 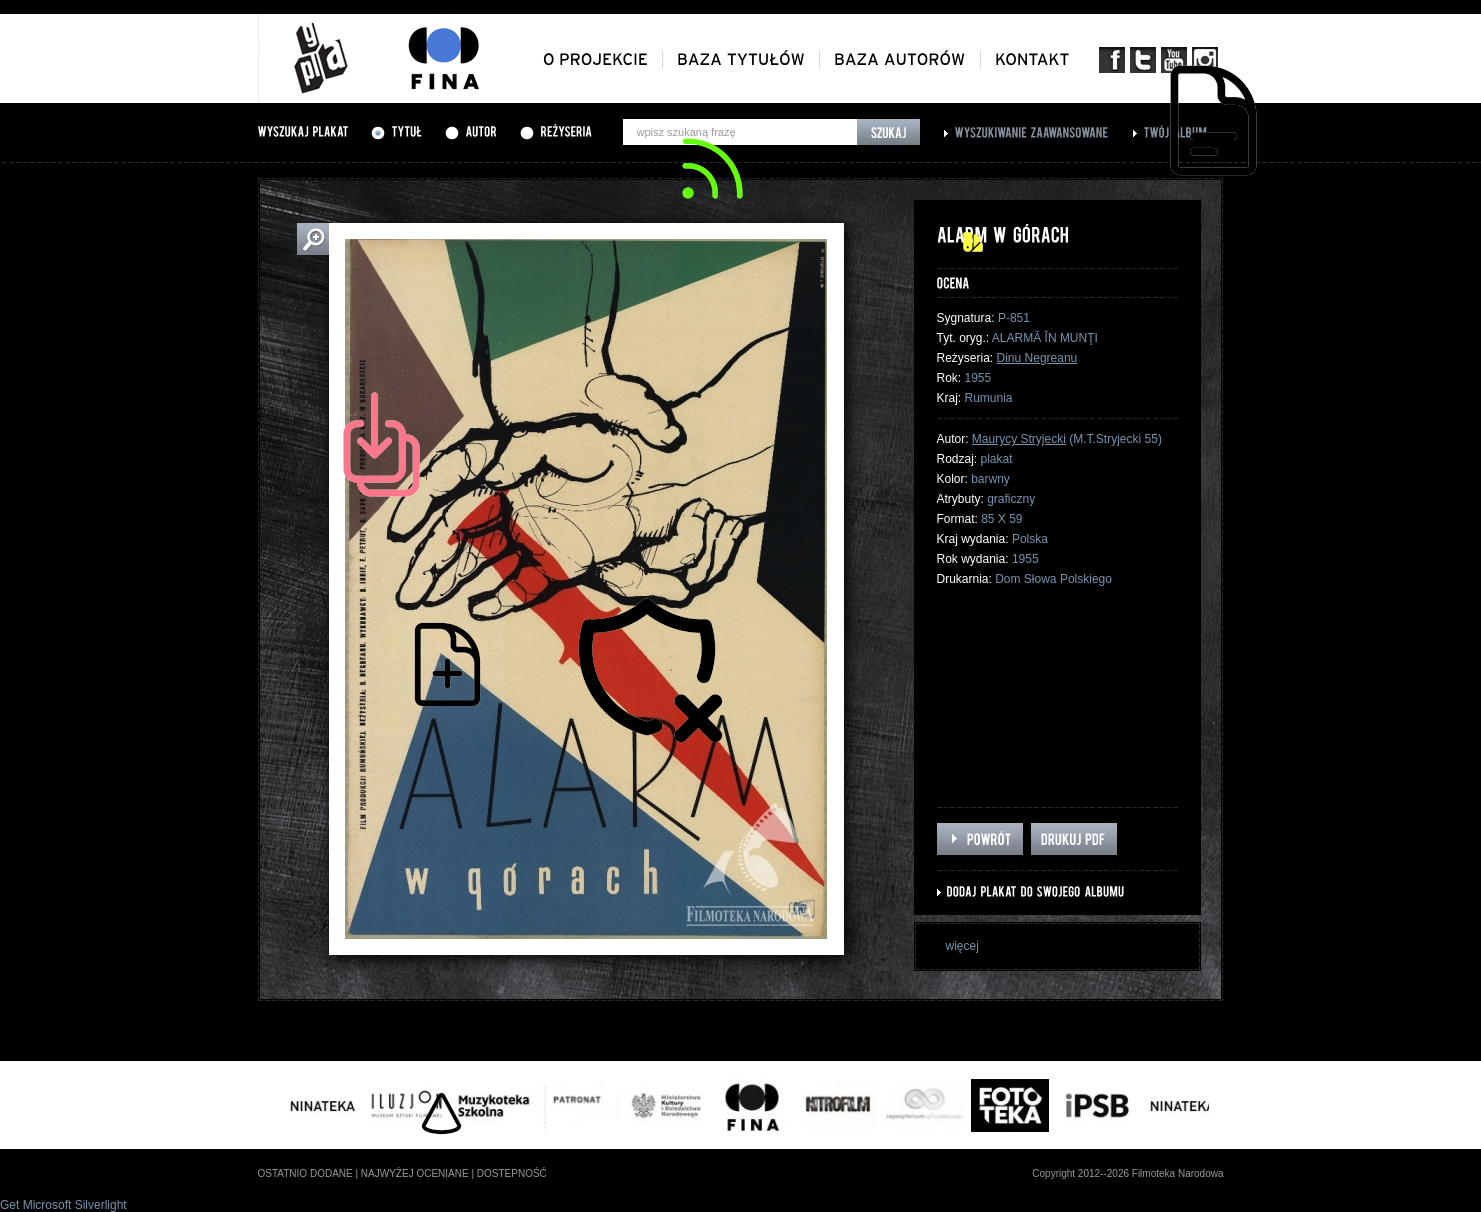 What do you see at coordinates (441, 1114) in the screenshot?
I see `indicates 3D or shape tools` at bounding box center [441, 1114].